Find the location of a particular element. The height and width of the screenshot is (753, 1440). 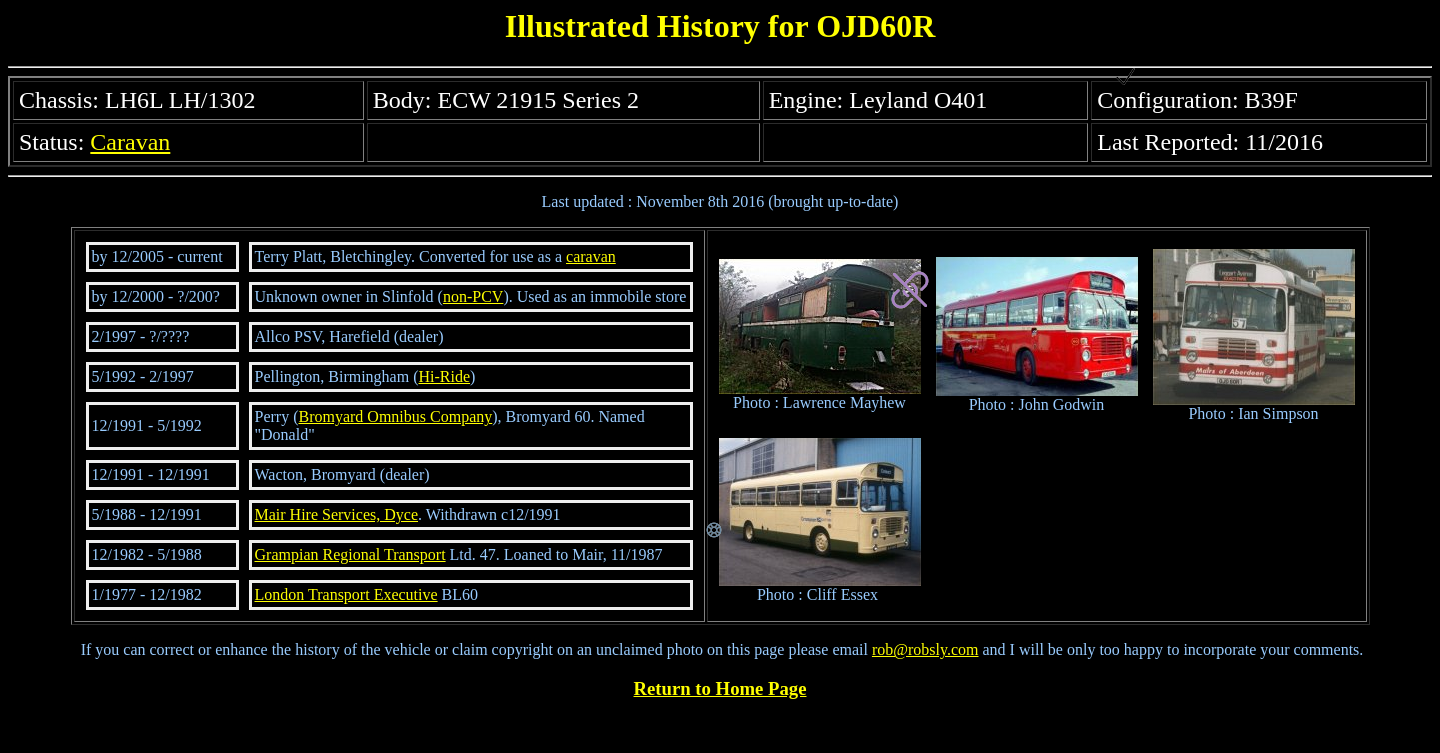

unlink or disconnect a shared link is located at coordinates (910, 290).